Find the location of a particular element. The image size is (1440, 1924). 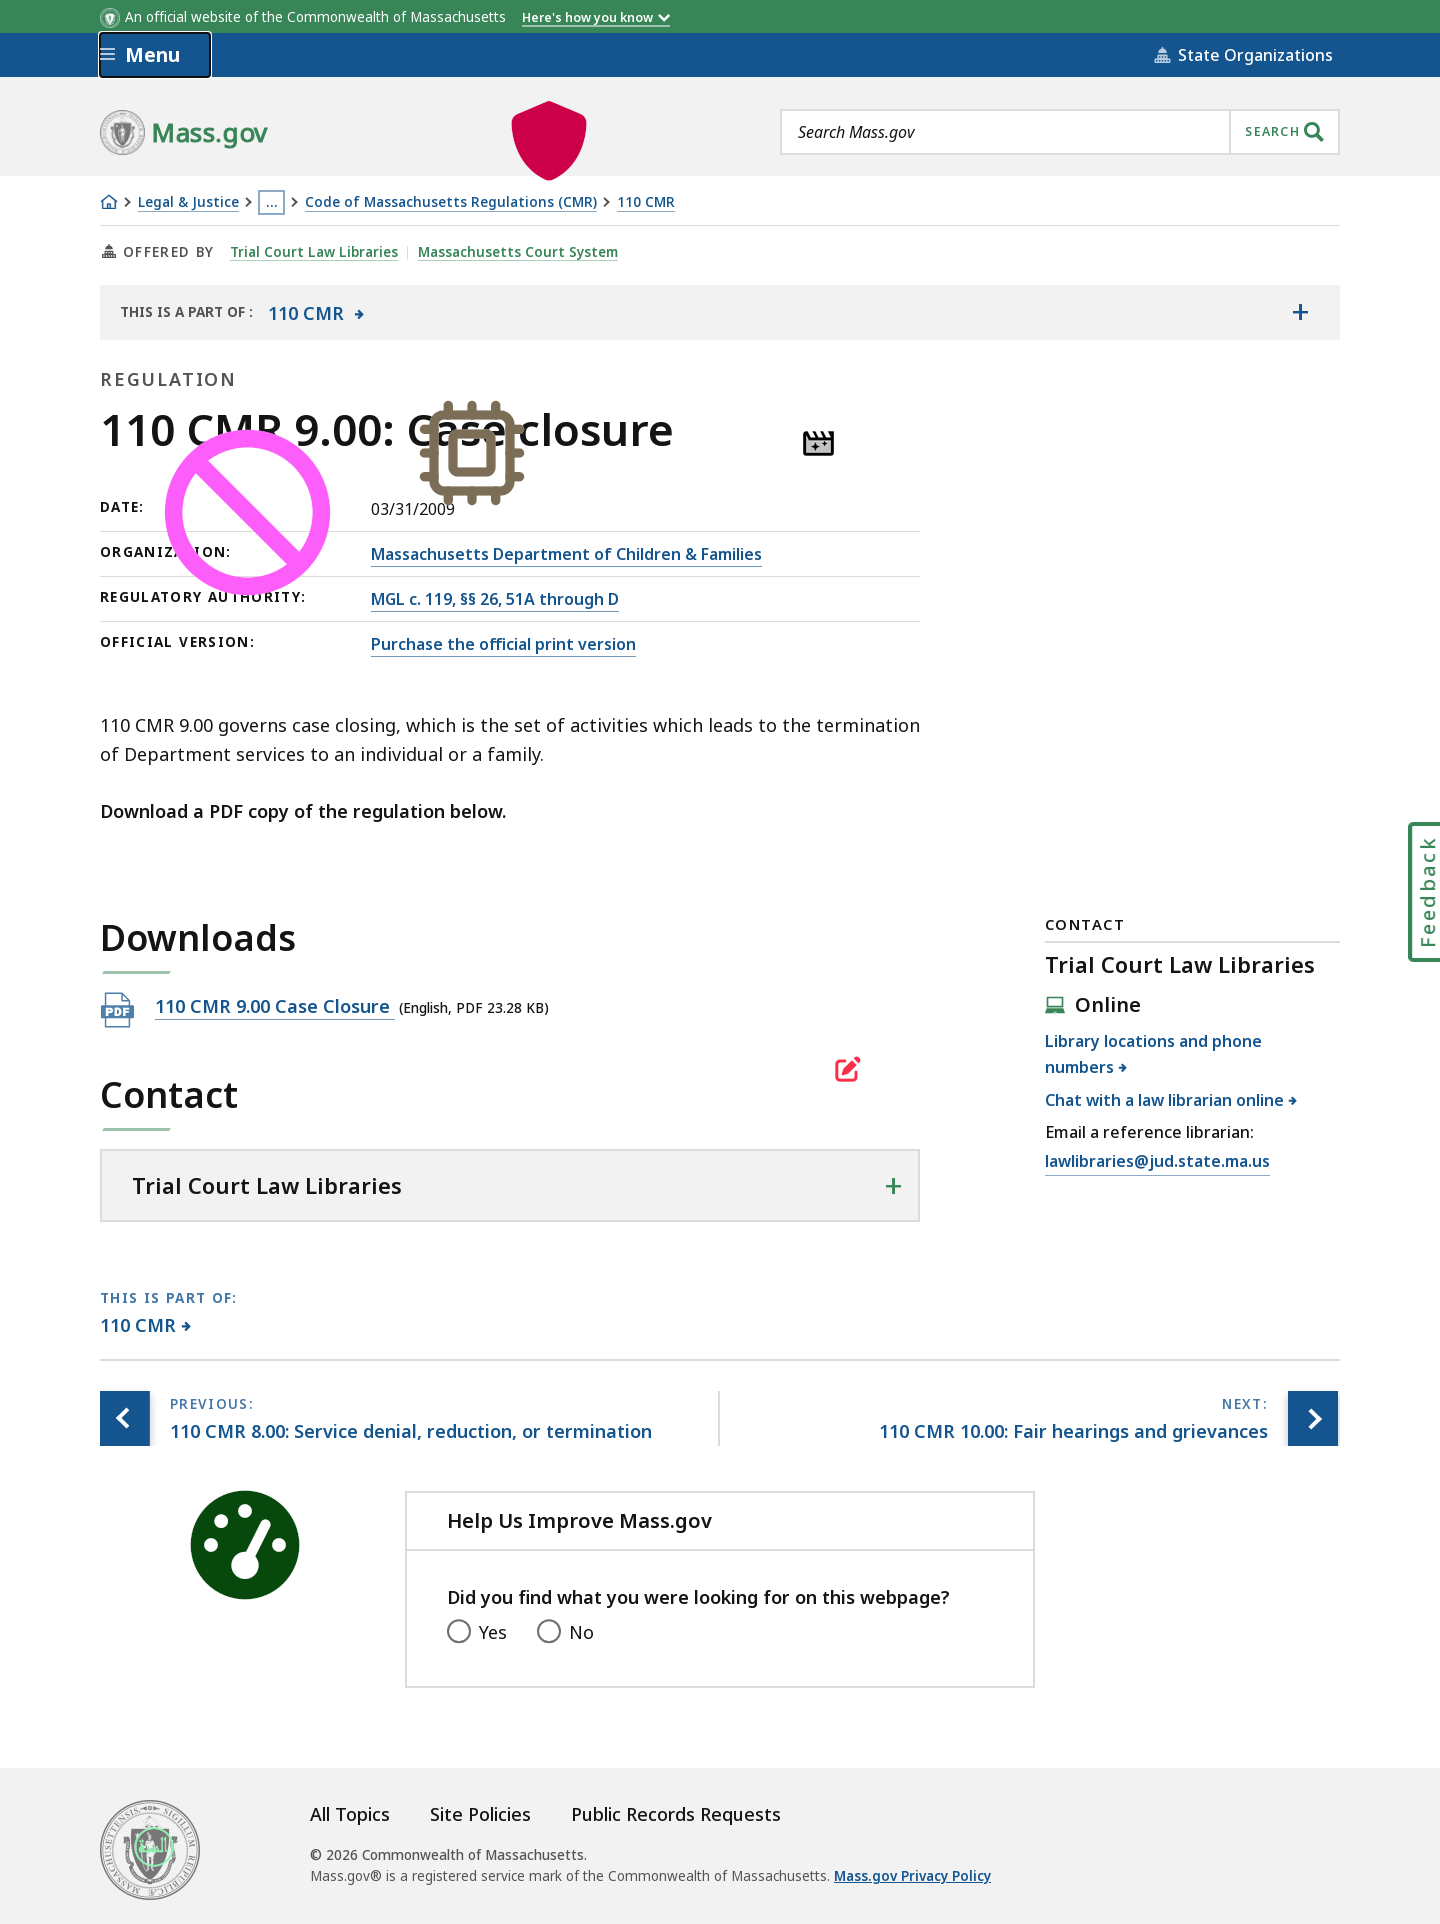

edit or modify content is located at coordinates (848, 1069).